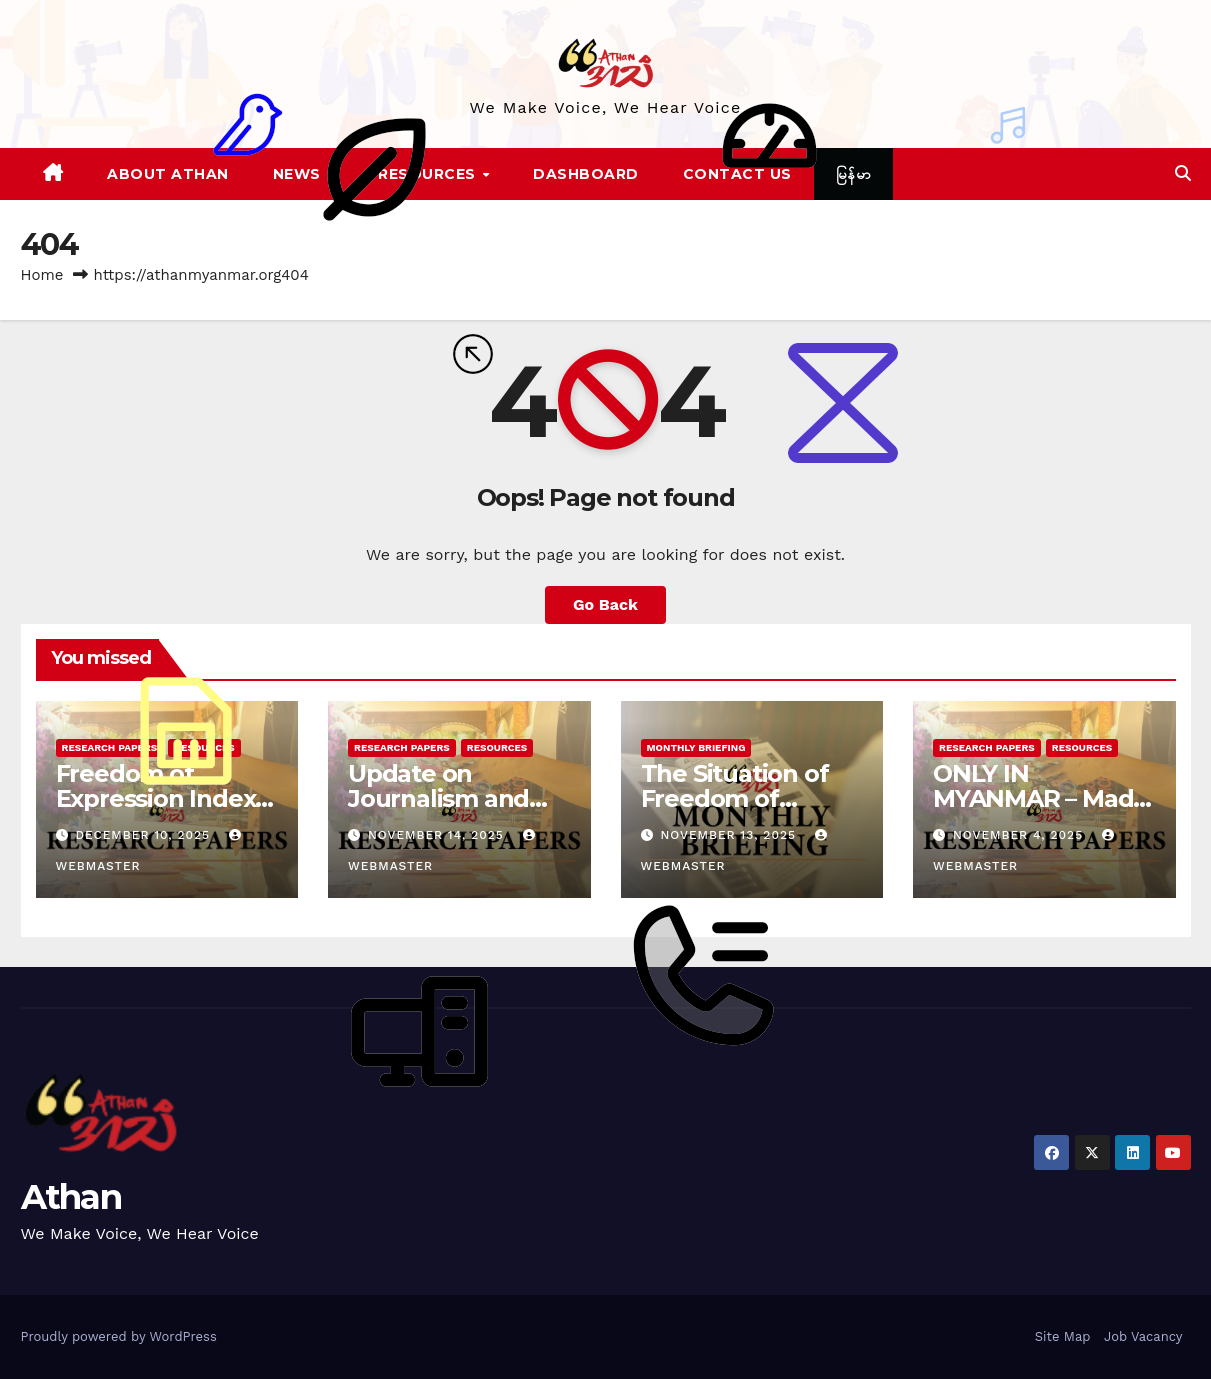 The height and width of the screenshot is (1379, 1211). What do you see at coordinates (249, 127) in the screenshot?
I see `access twitter or social media sharing` at bounding box center [249, 127].